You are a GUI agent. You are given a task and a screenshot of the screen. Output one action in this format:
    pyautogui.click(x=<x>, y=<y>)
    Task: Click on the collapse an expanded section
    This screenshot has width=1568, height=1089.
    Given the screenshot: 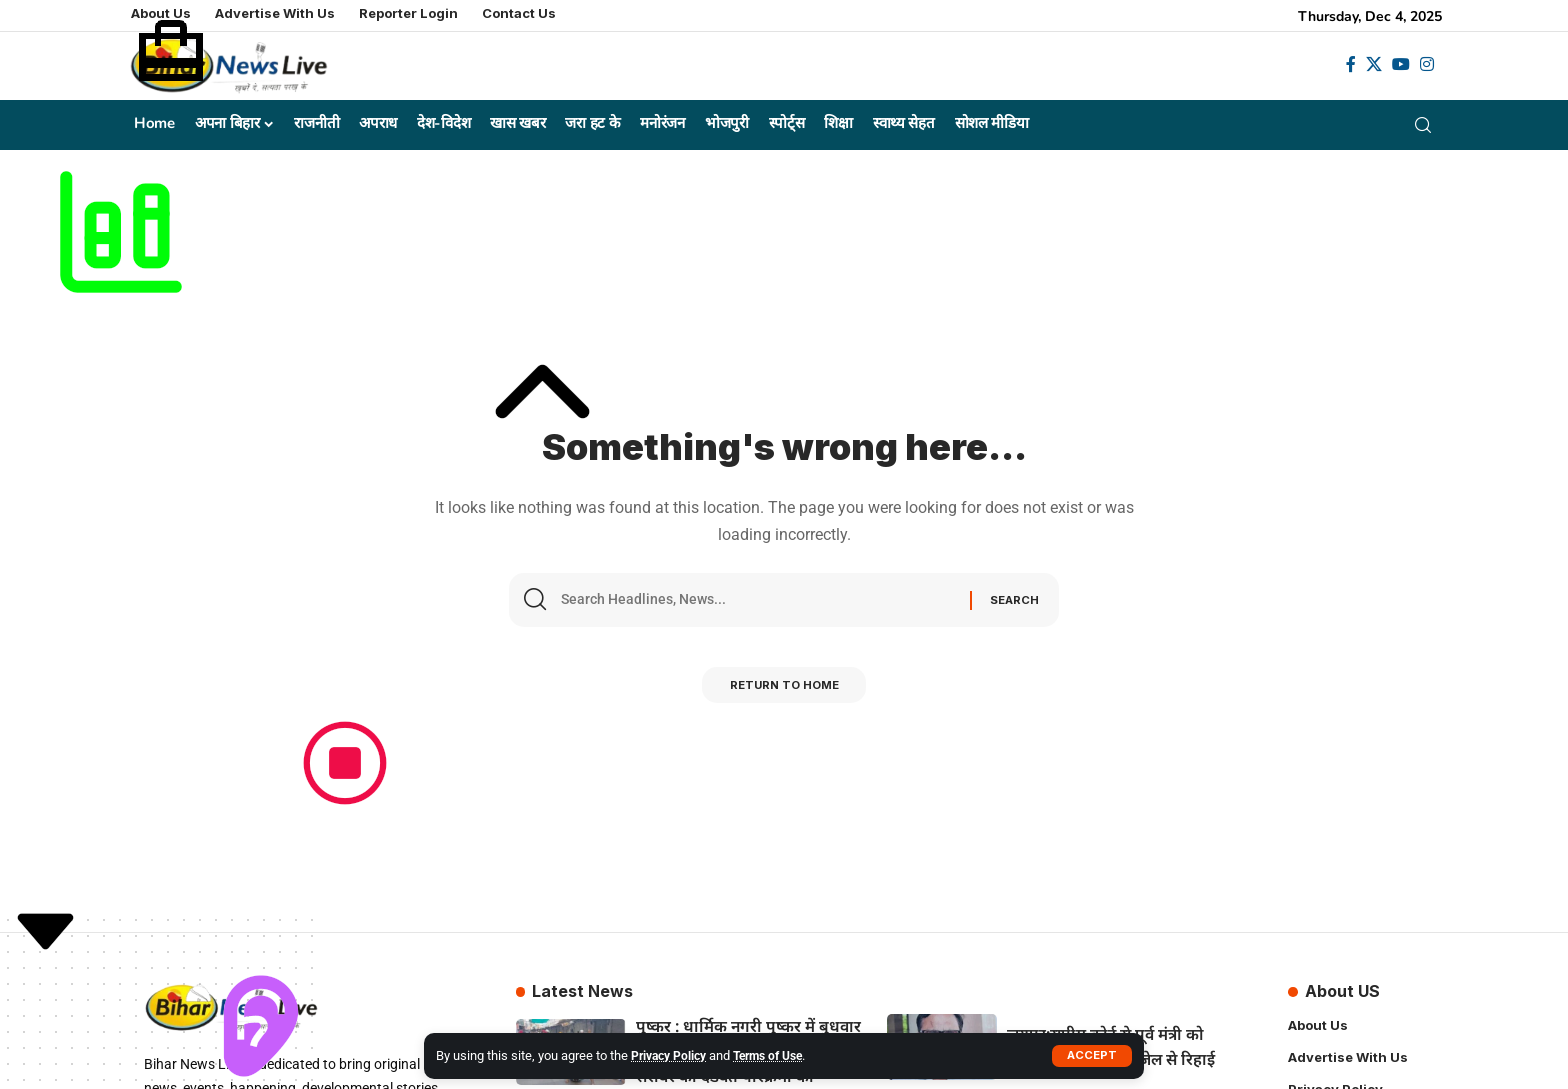 What is the action you would take?
    pyautogui.click(x=542, y=391)
    